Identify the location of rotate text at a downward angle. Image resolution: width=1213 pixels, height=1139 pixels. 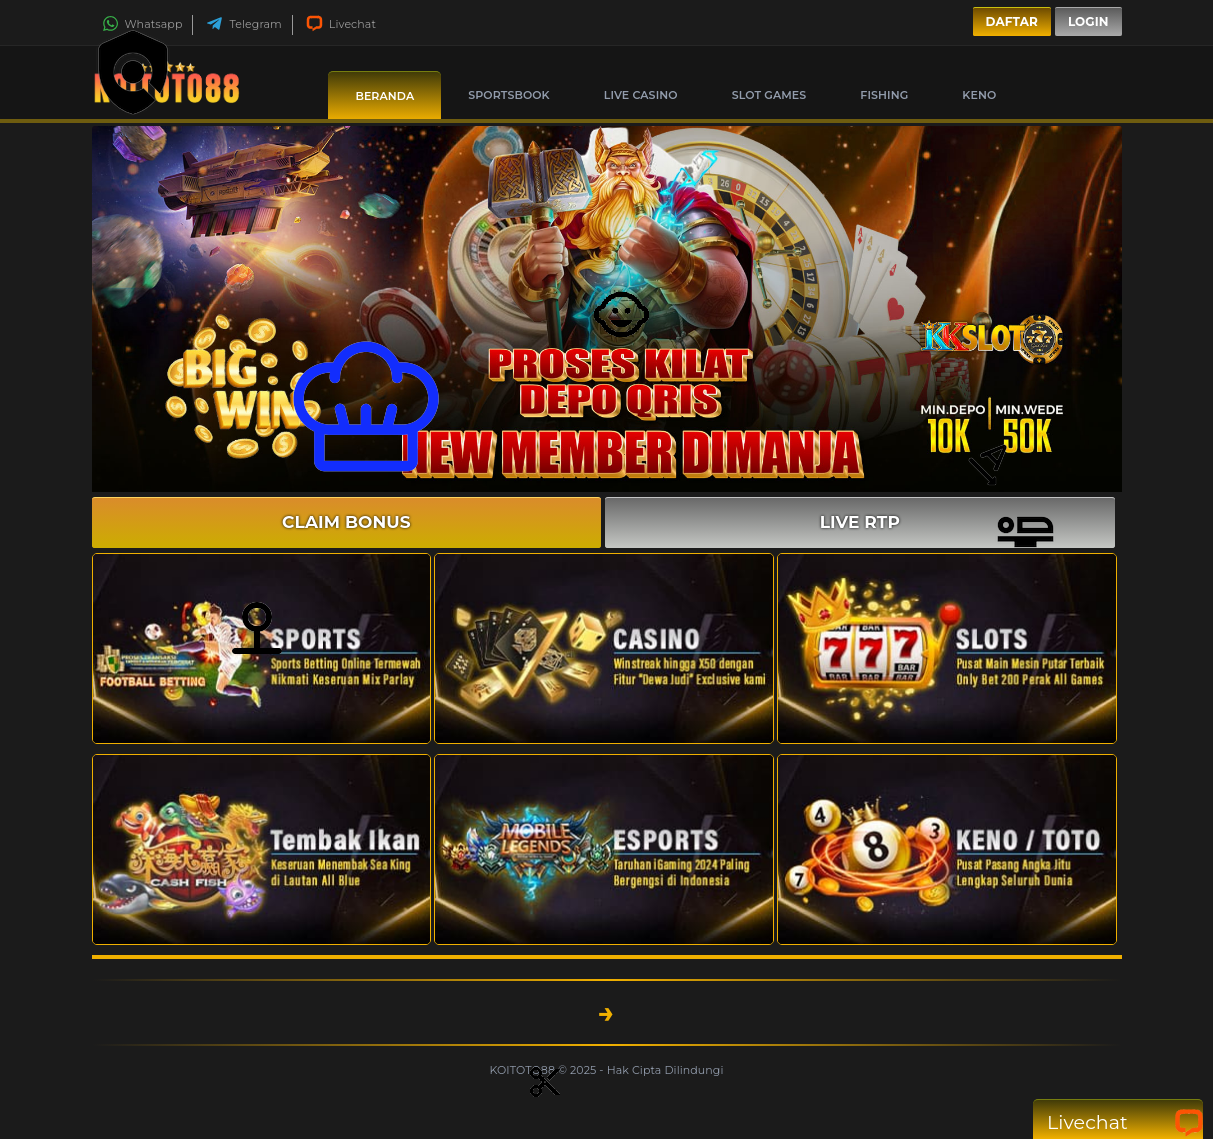
(989, 464).